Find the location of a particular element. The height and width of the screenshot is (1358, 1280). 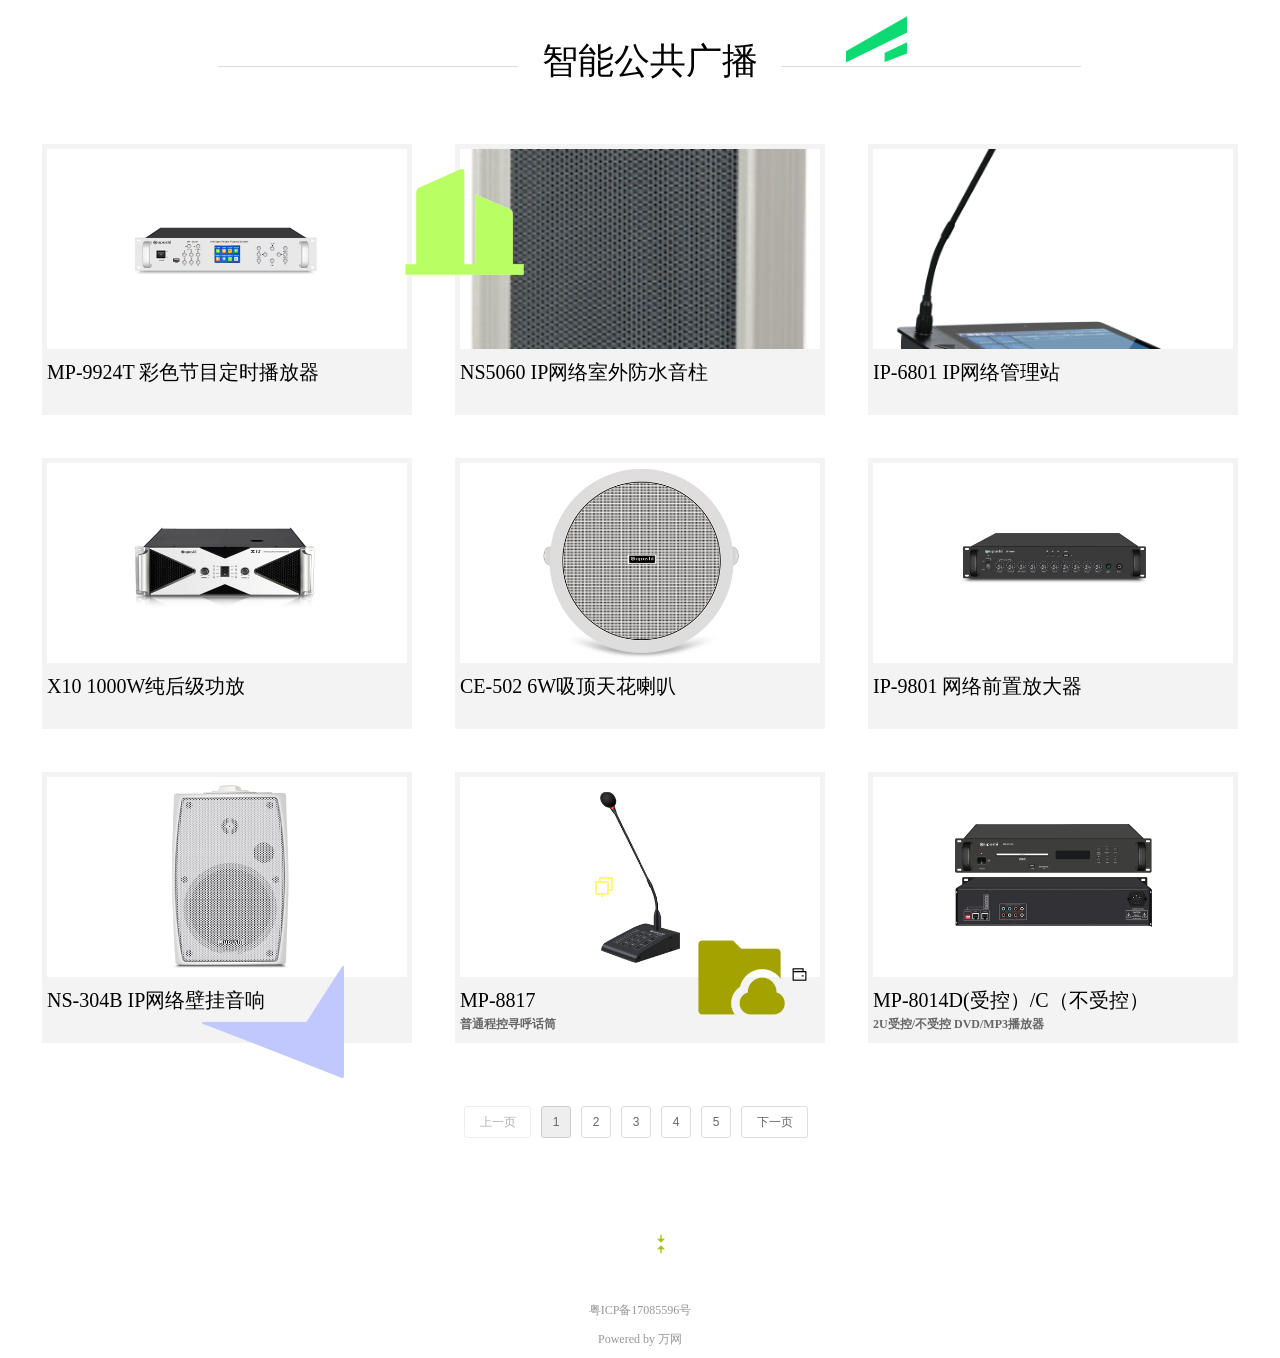

access your wallet or payment methods is located at coordinates (799, 974).